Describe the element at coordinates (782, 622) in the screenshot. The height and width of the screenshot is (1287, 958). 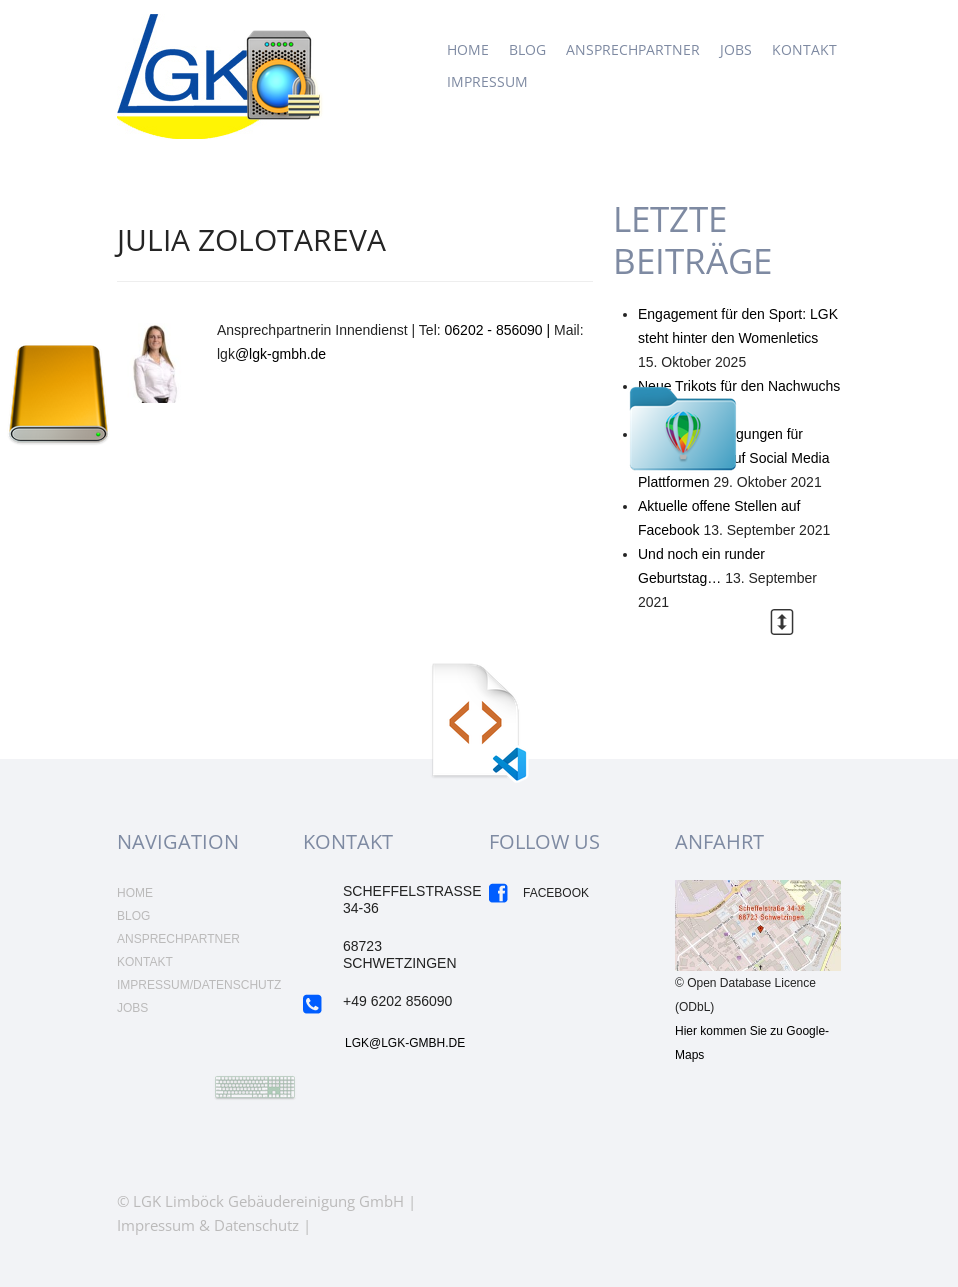
I see `open transmission torrent client` at that location.